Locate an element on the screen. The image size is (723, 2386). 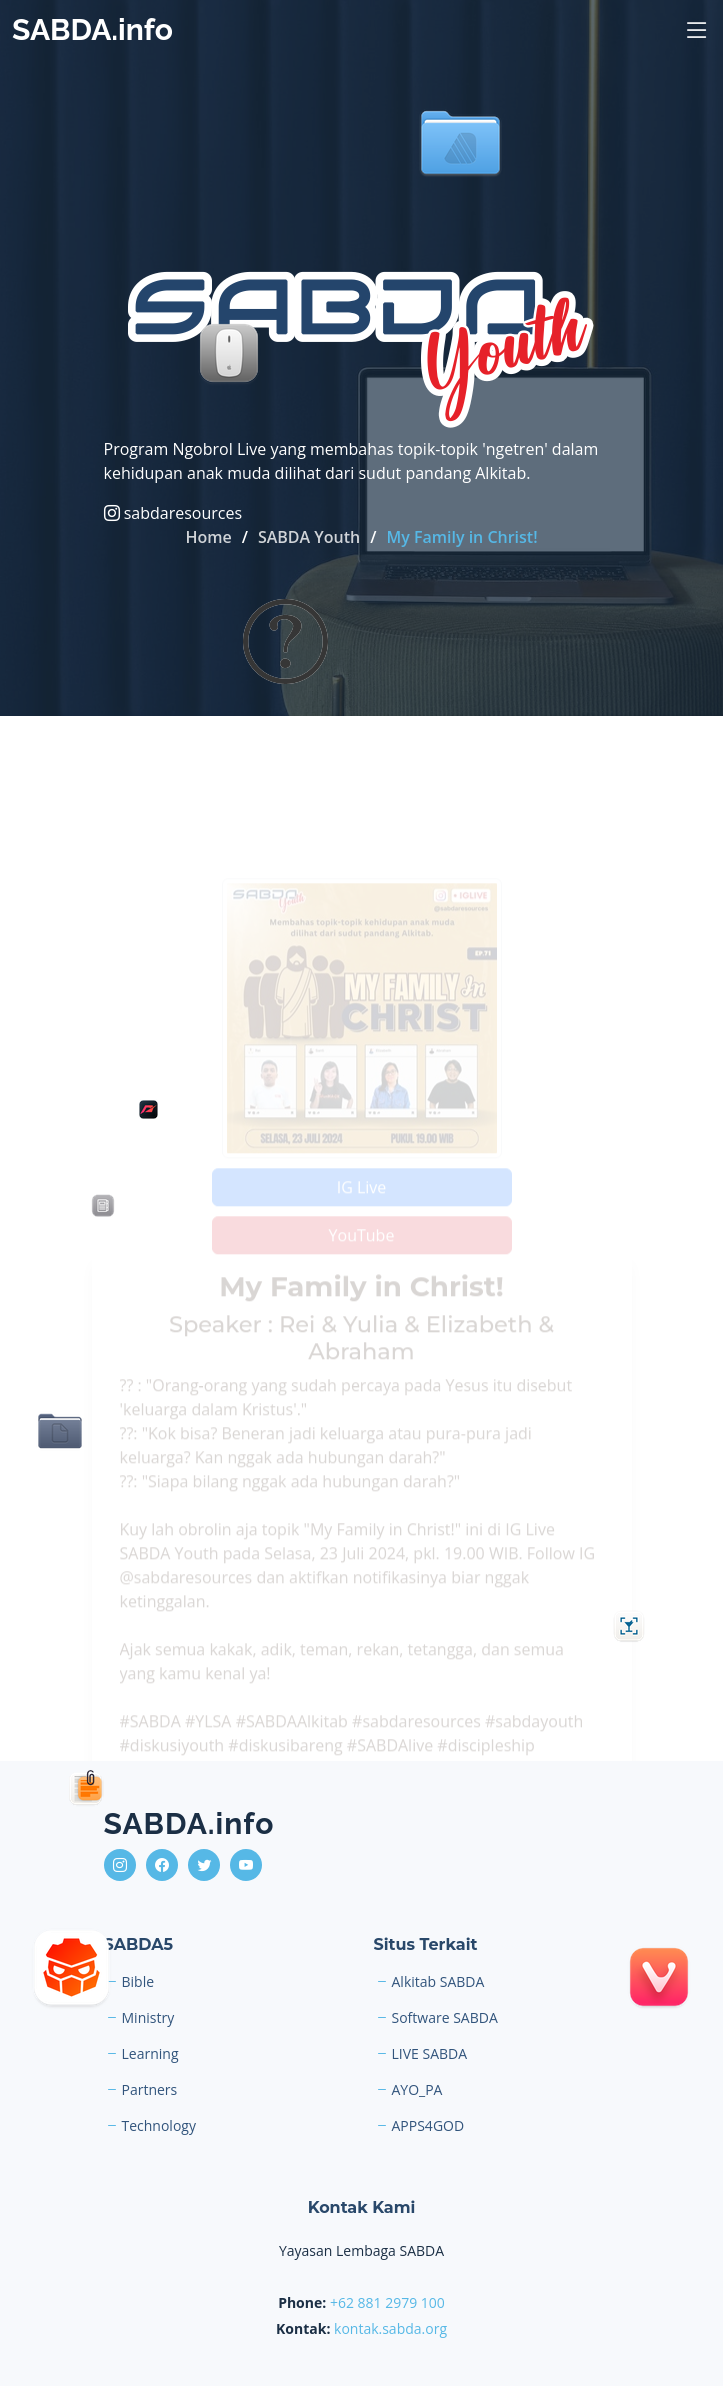
open mouse and trackpad settings is located at coordinates (229, 353).